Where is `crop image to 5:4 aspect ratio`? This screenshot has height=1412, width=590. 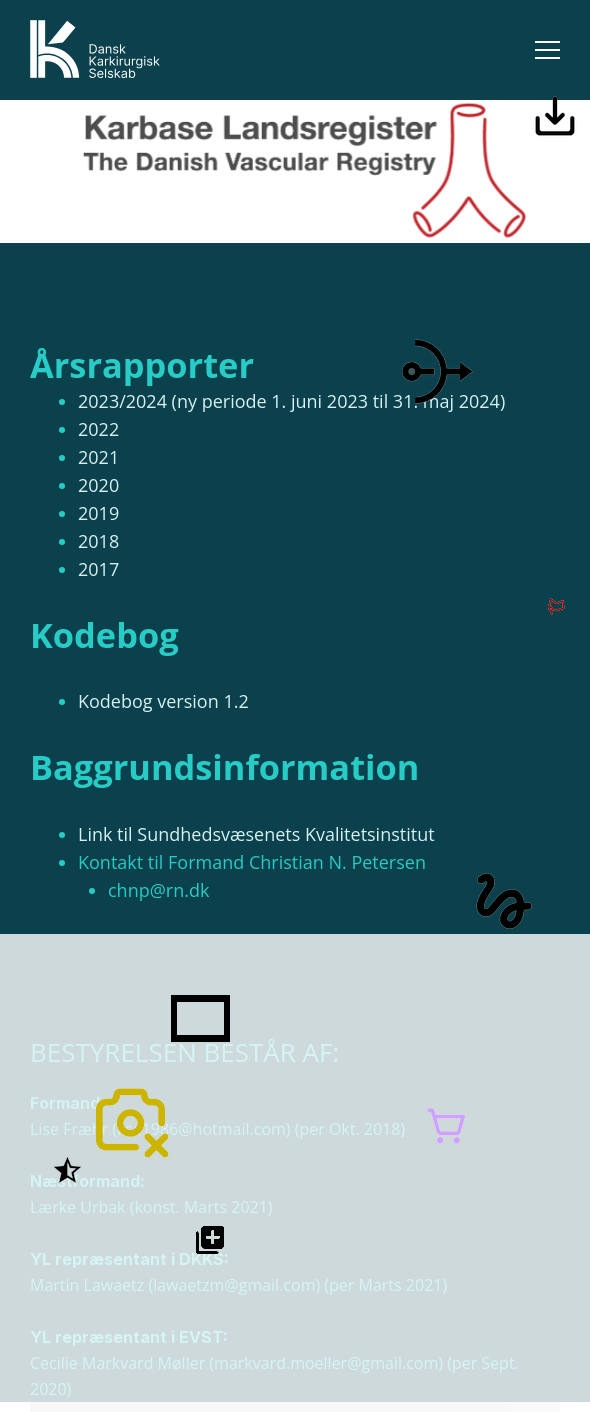
crop image to 5:4 aspect ratio is located at coordinates (200, 1018).